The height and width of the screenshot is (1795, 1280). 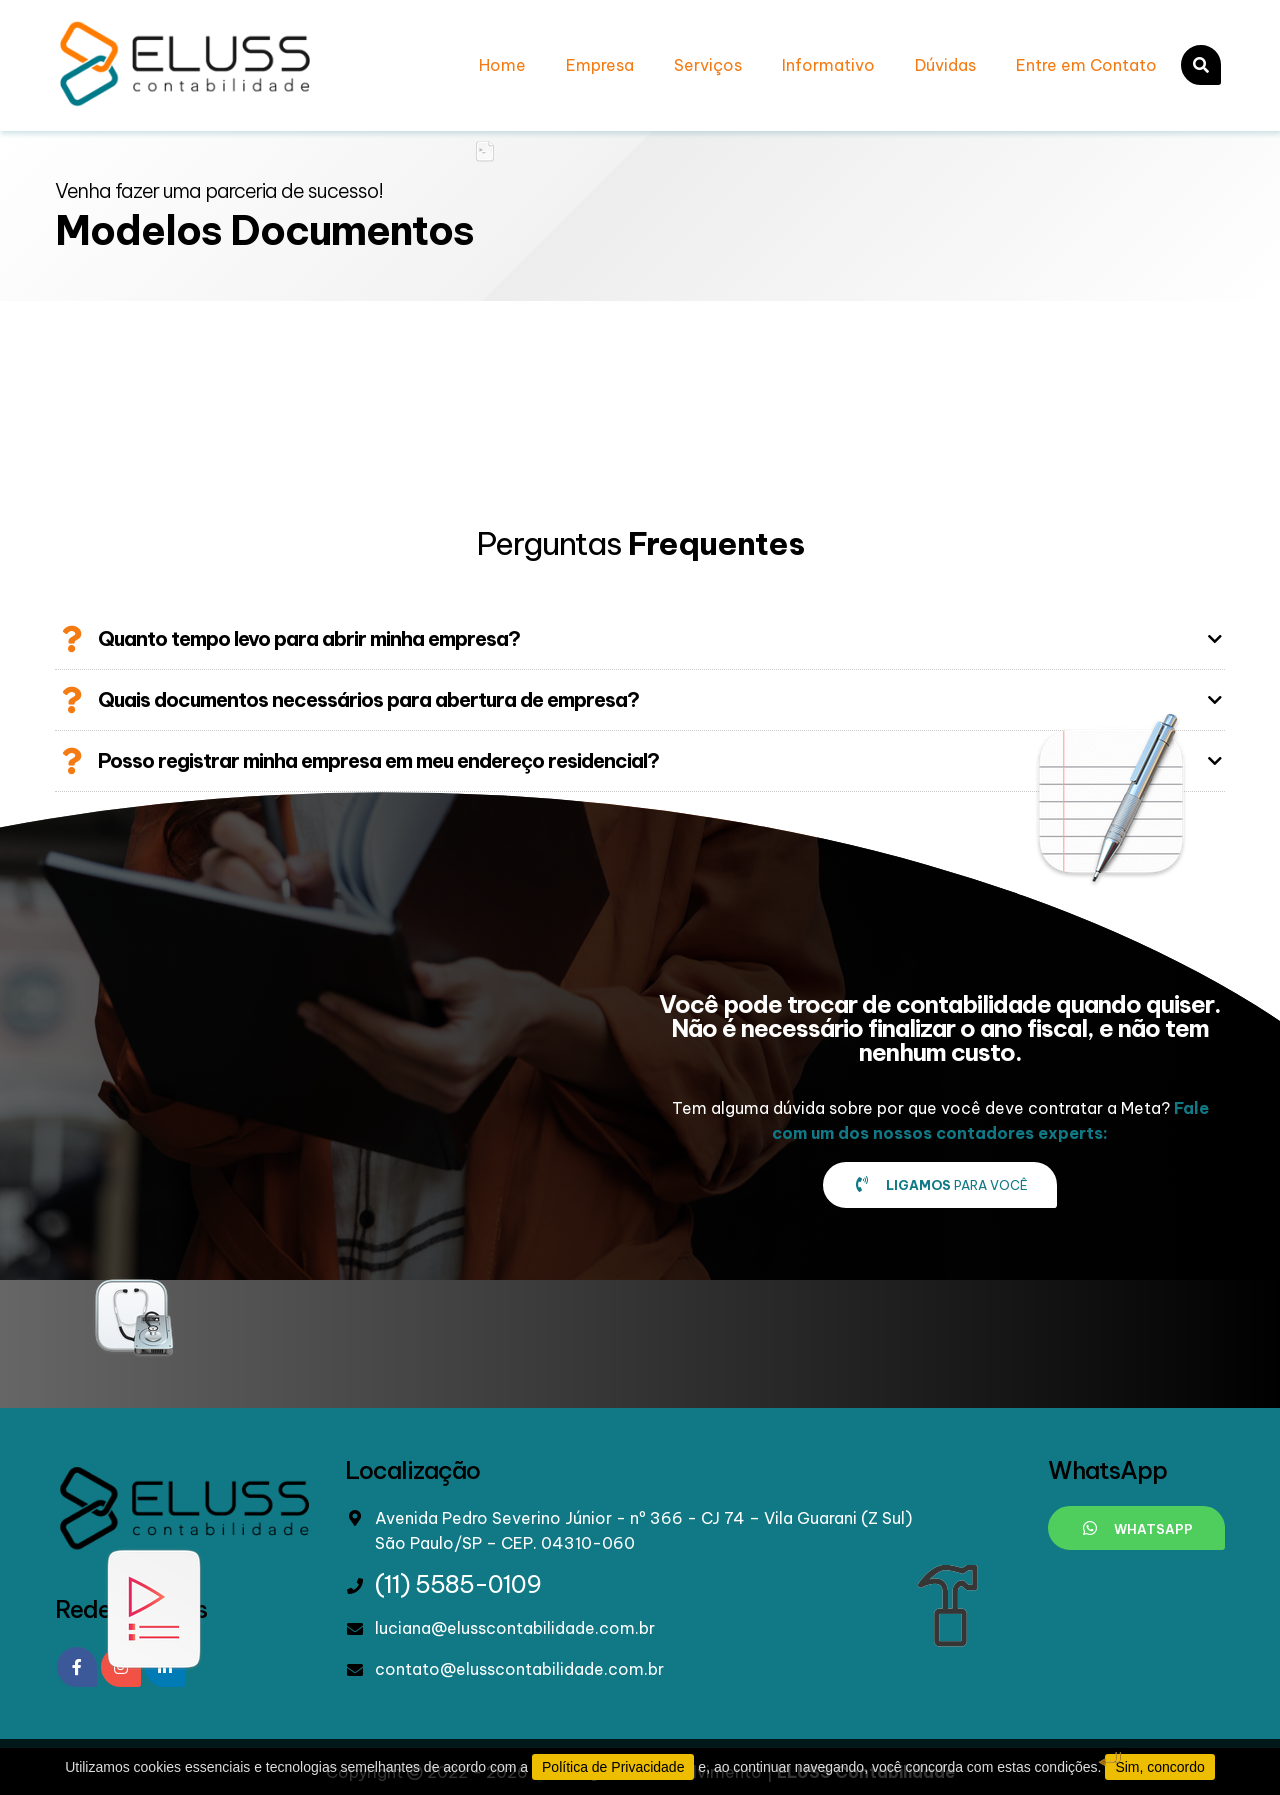 What do you see at coordinates (131, 1315) in the screenshot?
I see `open Disk Utility to manage drives and storage` at bounding box center [131, 1315].